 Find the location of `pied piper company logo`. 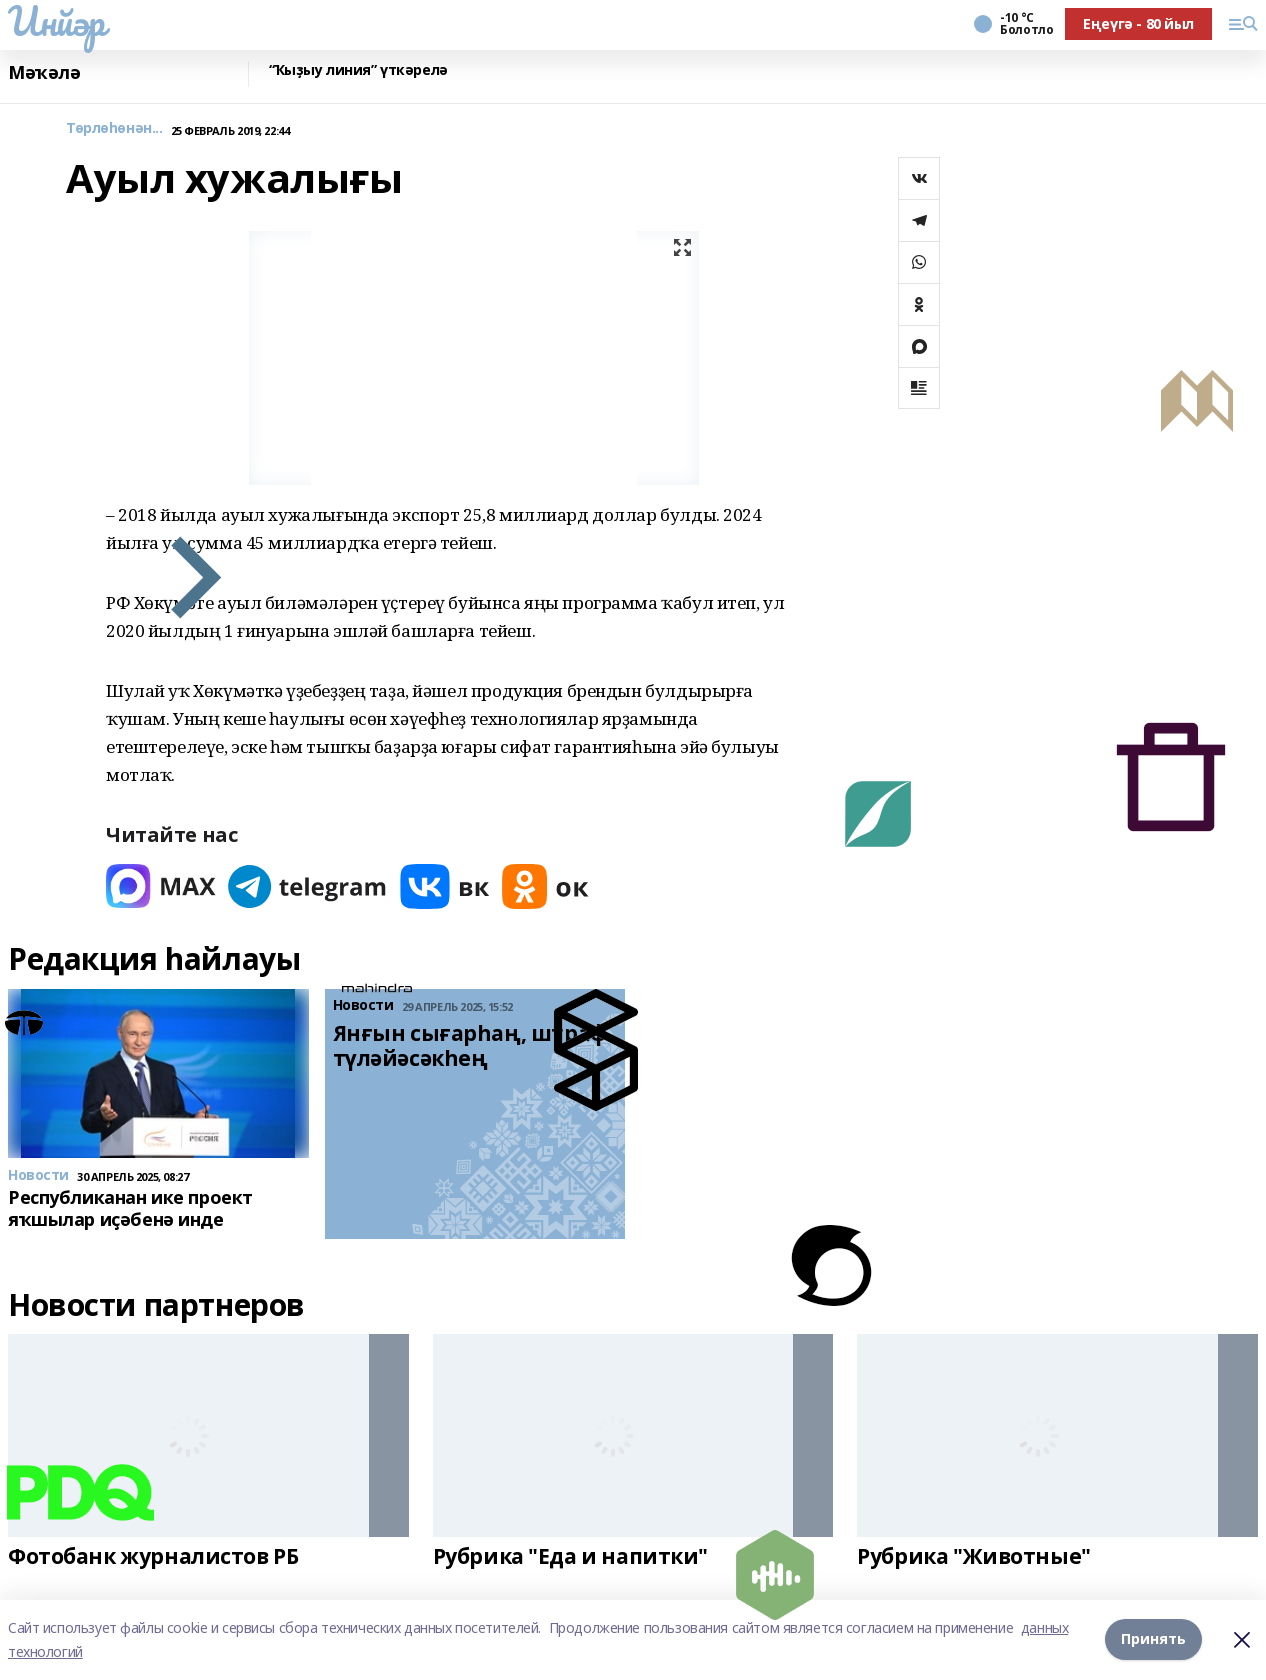

pied piper company logo is located at coordinates (878, 814).